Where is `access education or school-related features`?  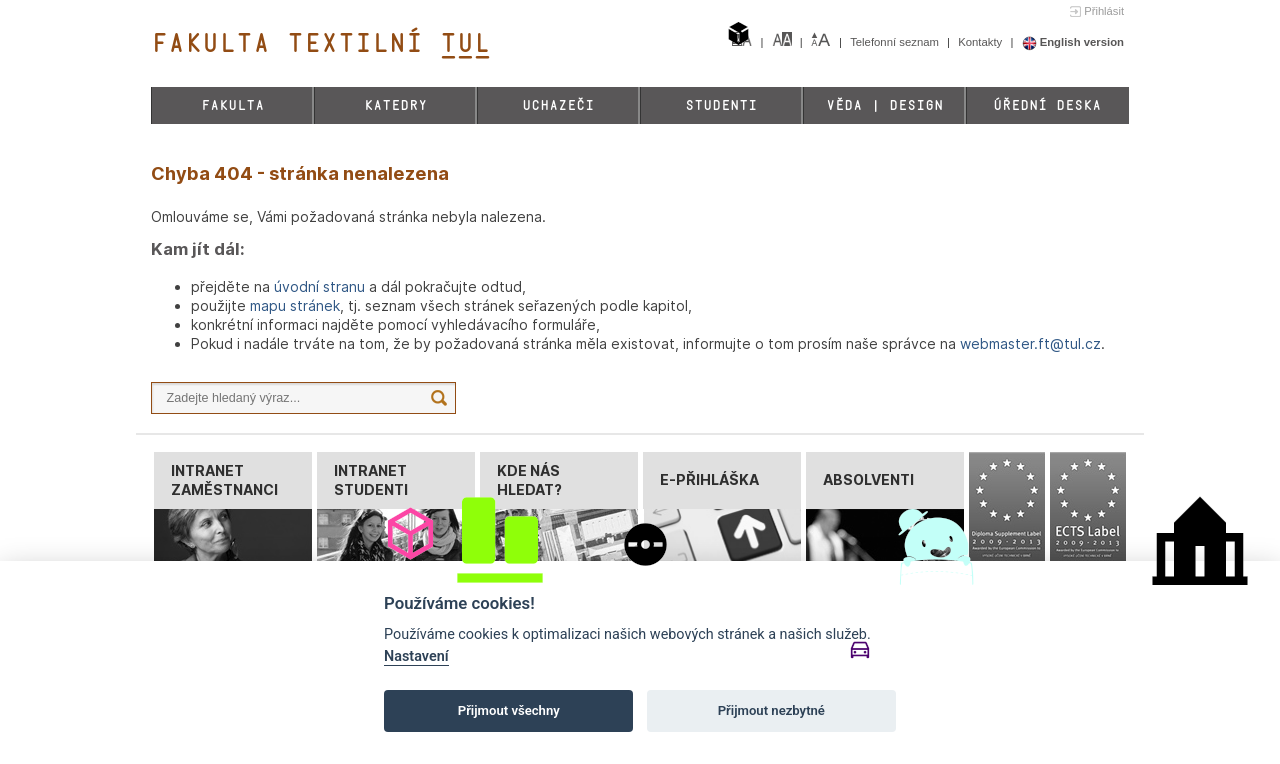
access education or school-related features is located at coordinates (1200, 546).